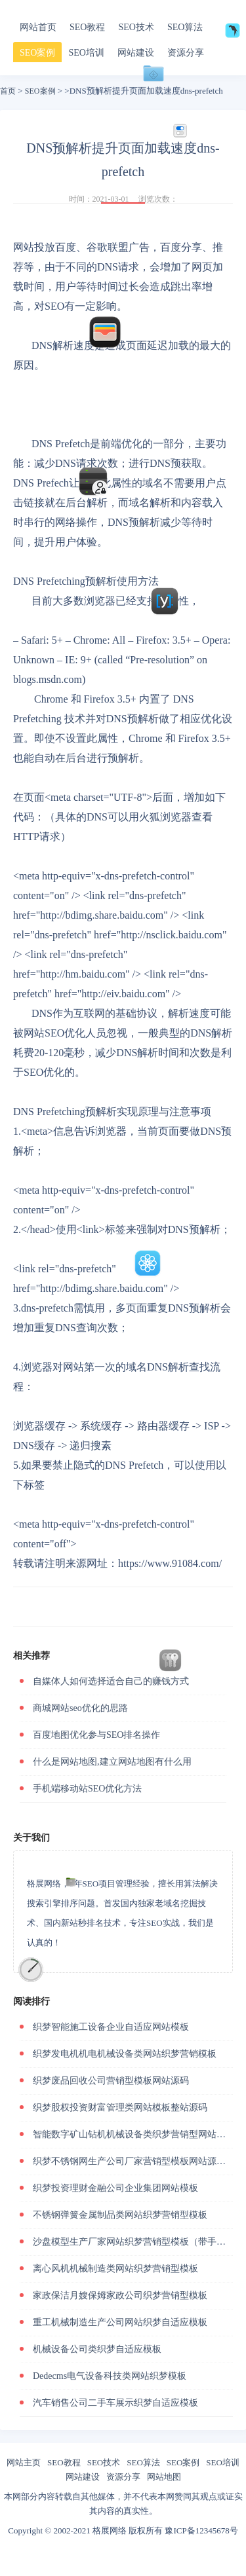 This screenshot has height=2576, width=246. What do you see at coordinates (170, 1660) in the screenshot?
I see `open the passwords app to manage saved credentials` at bounding box center [170, 1660].